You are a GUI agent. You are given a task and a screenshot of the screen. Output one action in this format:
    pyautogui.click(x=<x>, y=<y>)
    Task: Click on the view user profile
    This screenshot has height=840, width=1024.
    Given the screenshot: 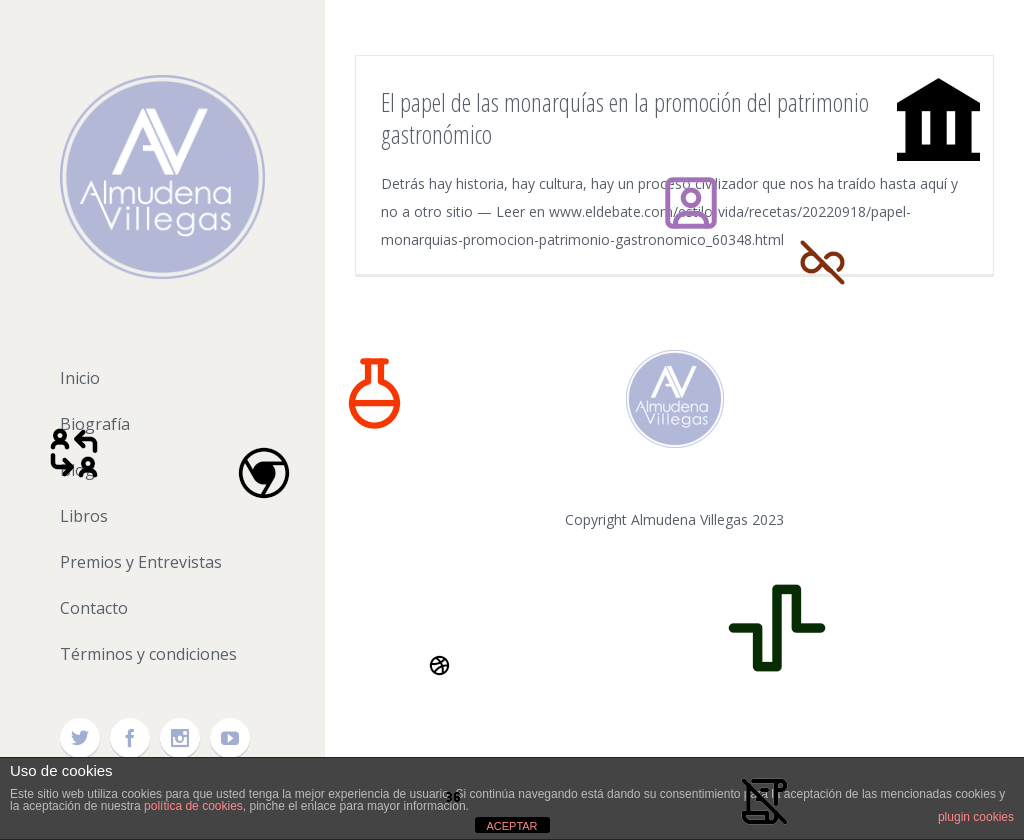 What is the action you would take?
    pyautogui.click(x=691, y=203)
    